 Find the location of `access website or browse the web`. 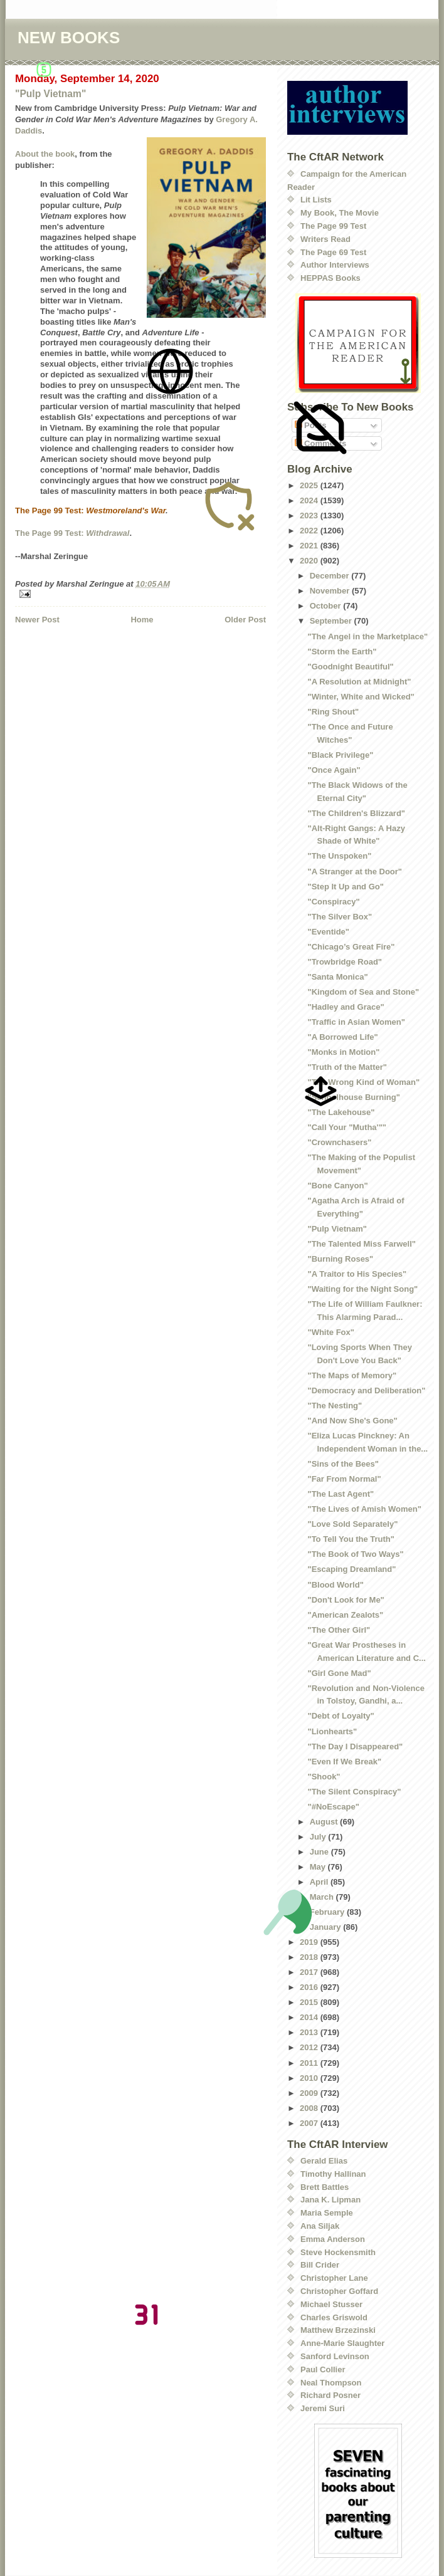

access website or browse the web is located at coordinates (170, 371).